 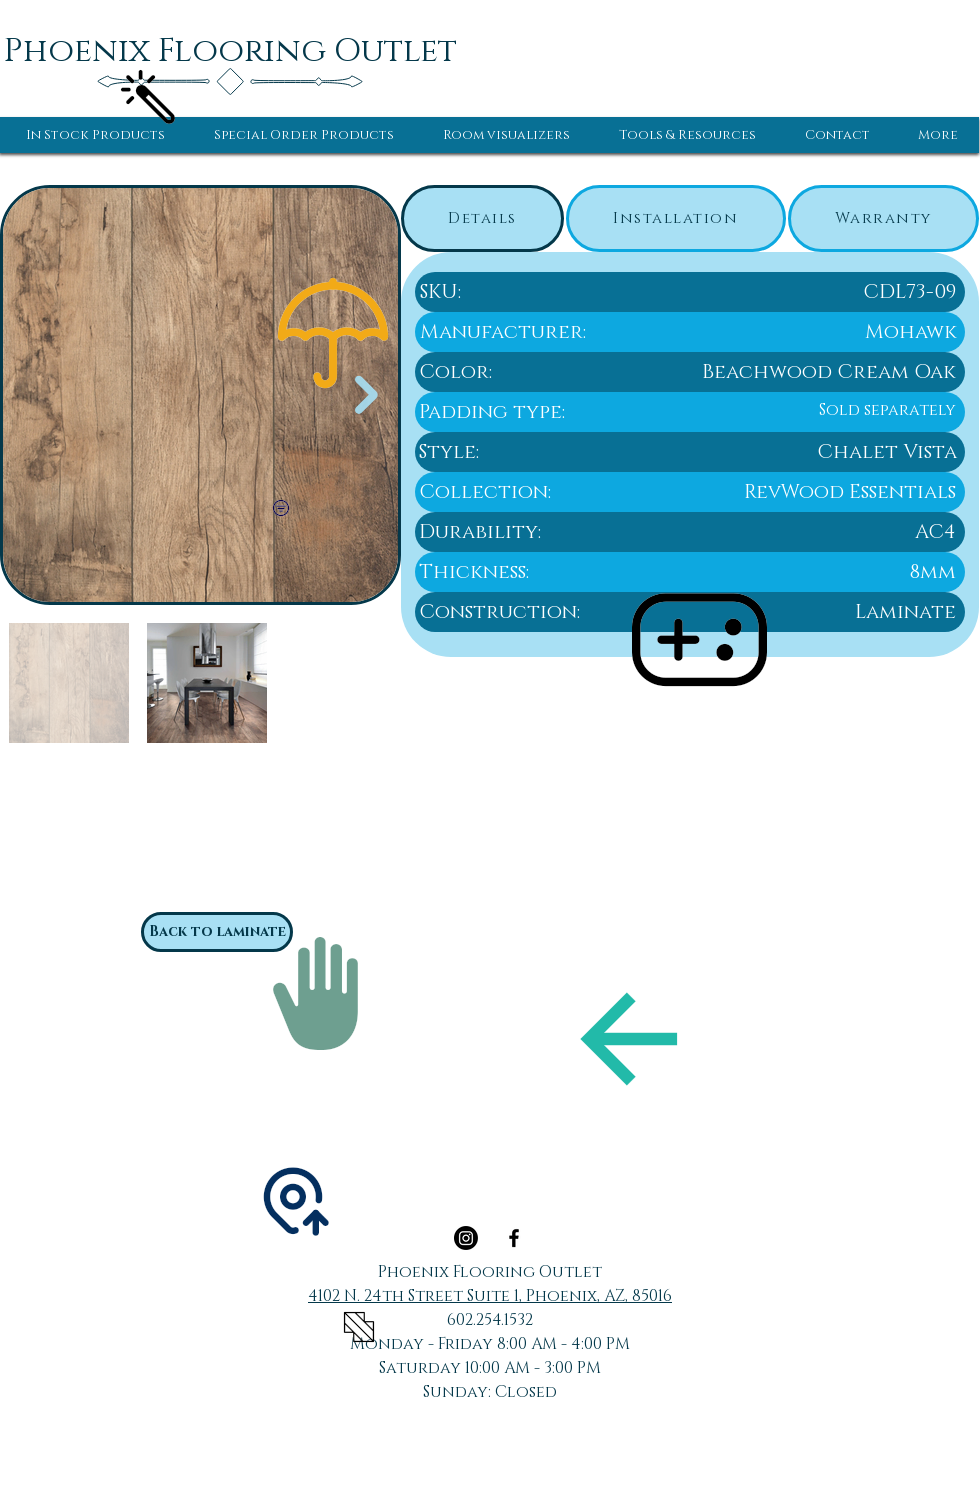 I want to click on apply auto-enhance or magic adjustments, so click(x=148, y=97).